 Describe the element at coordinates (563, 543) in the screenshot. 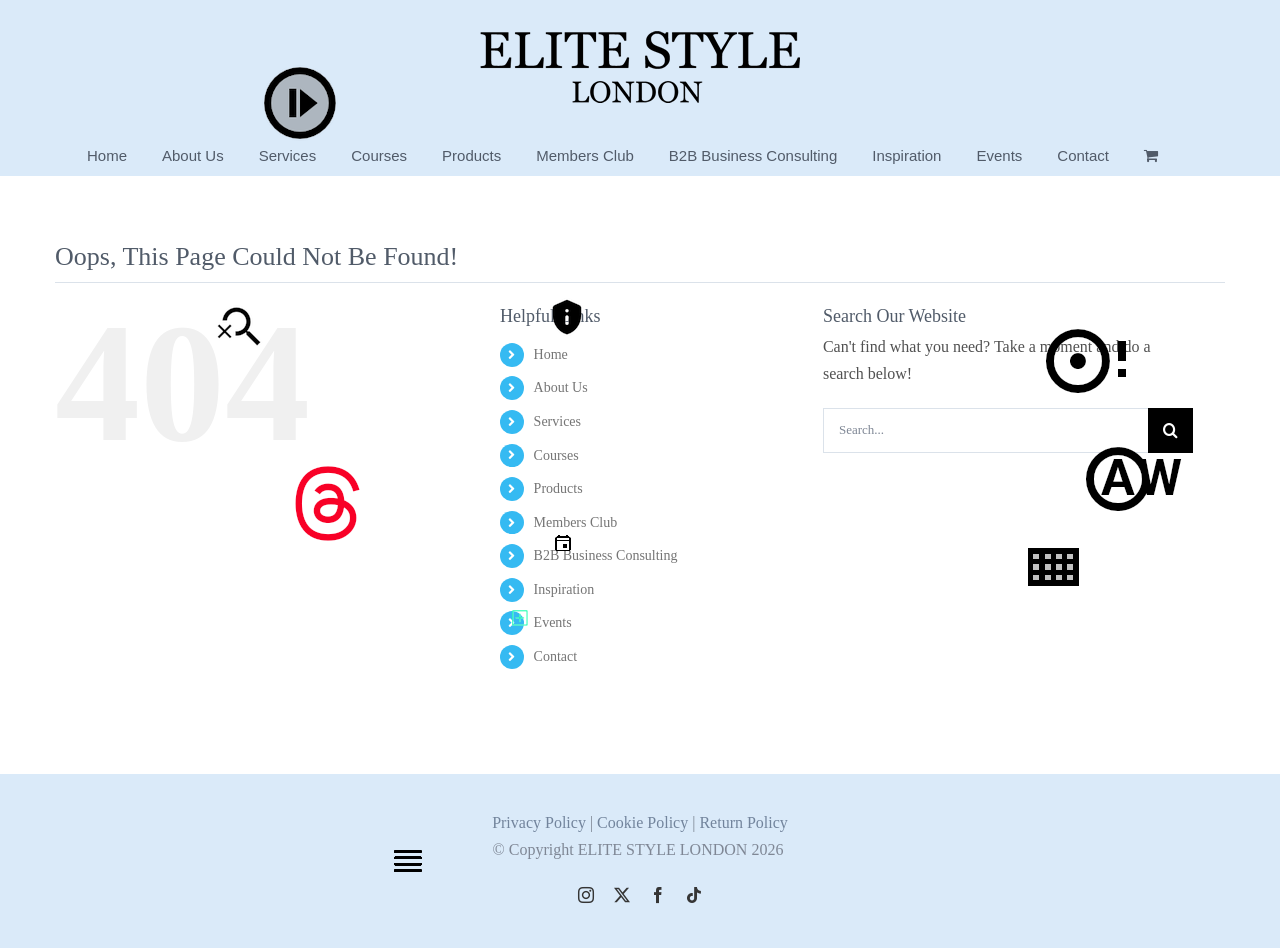

I see `view calendar or scheduled events` at that location.